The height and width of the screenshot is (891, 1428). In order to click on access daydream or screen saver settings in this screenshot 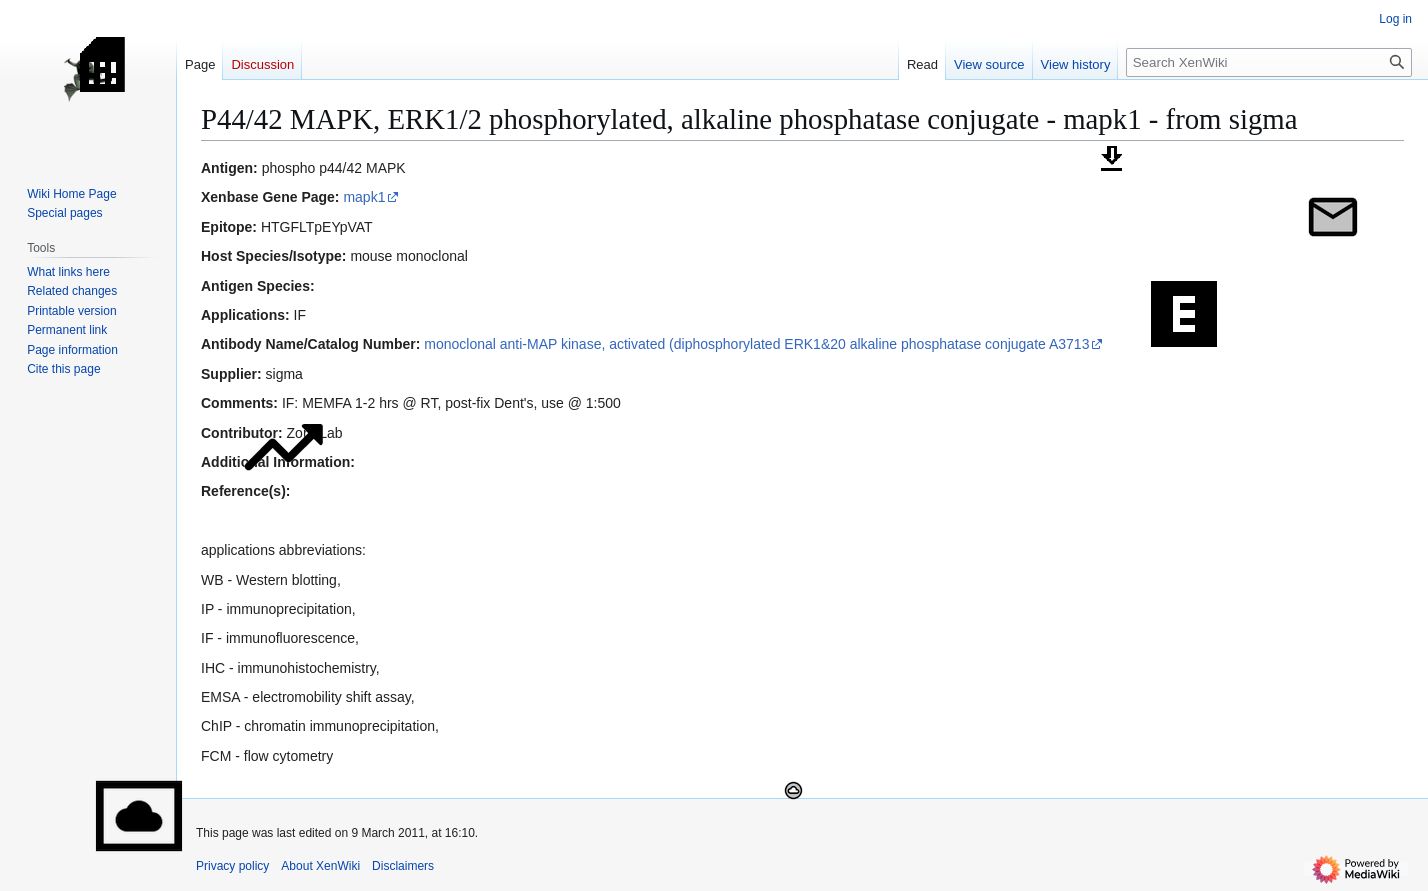, I will do `click(139, 816)`.